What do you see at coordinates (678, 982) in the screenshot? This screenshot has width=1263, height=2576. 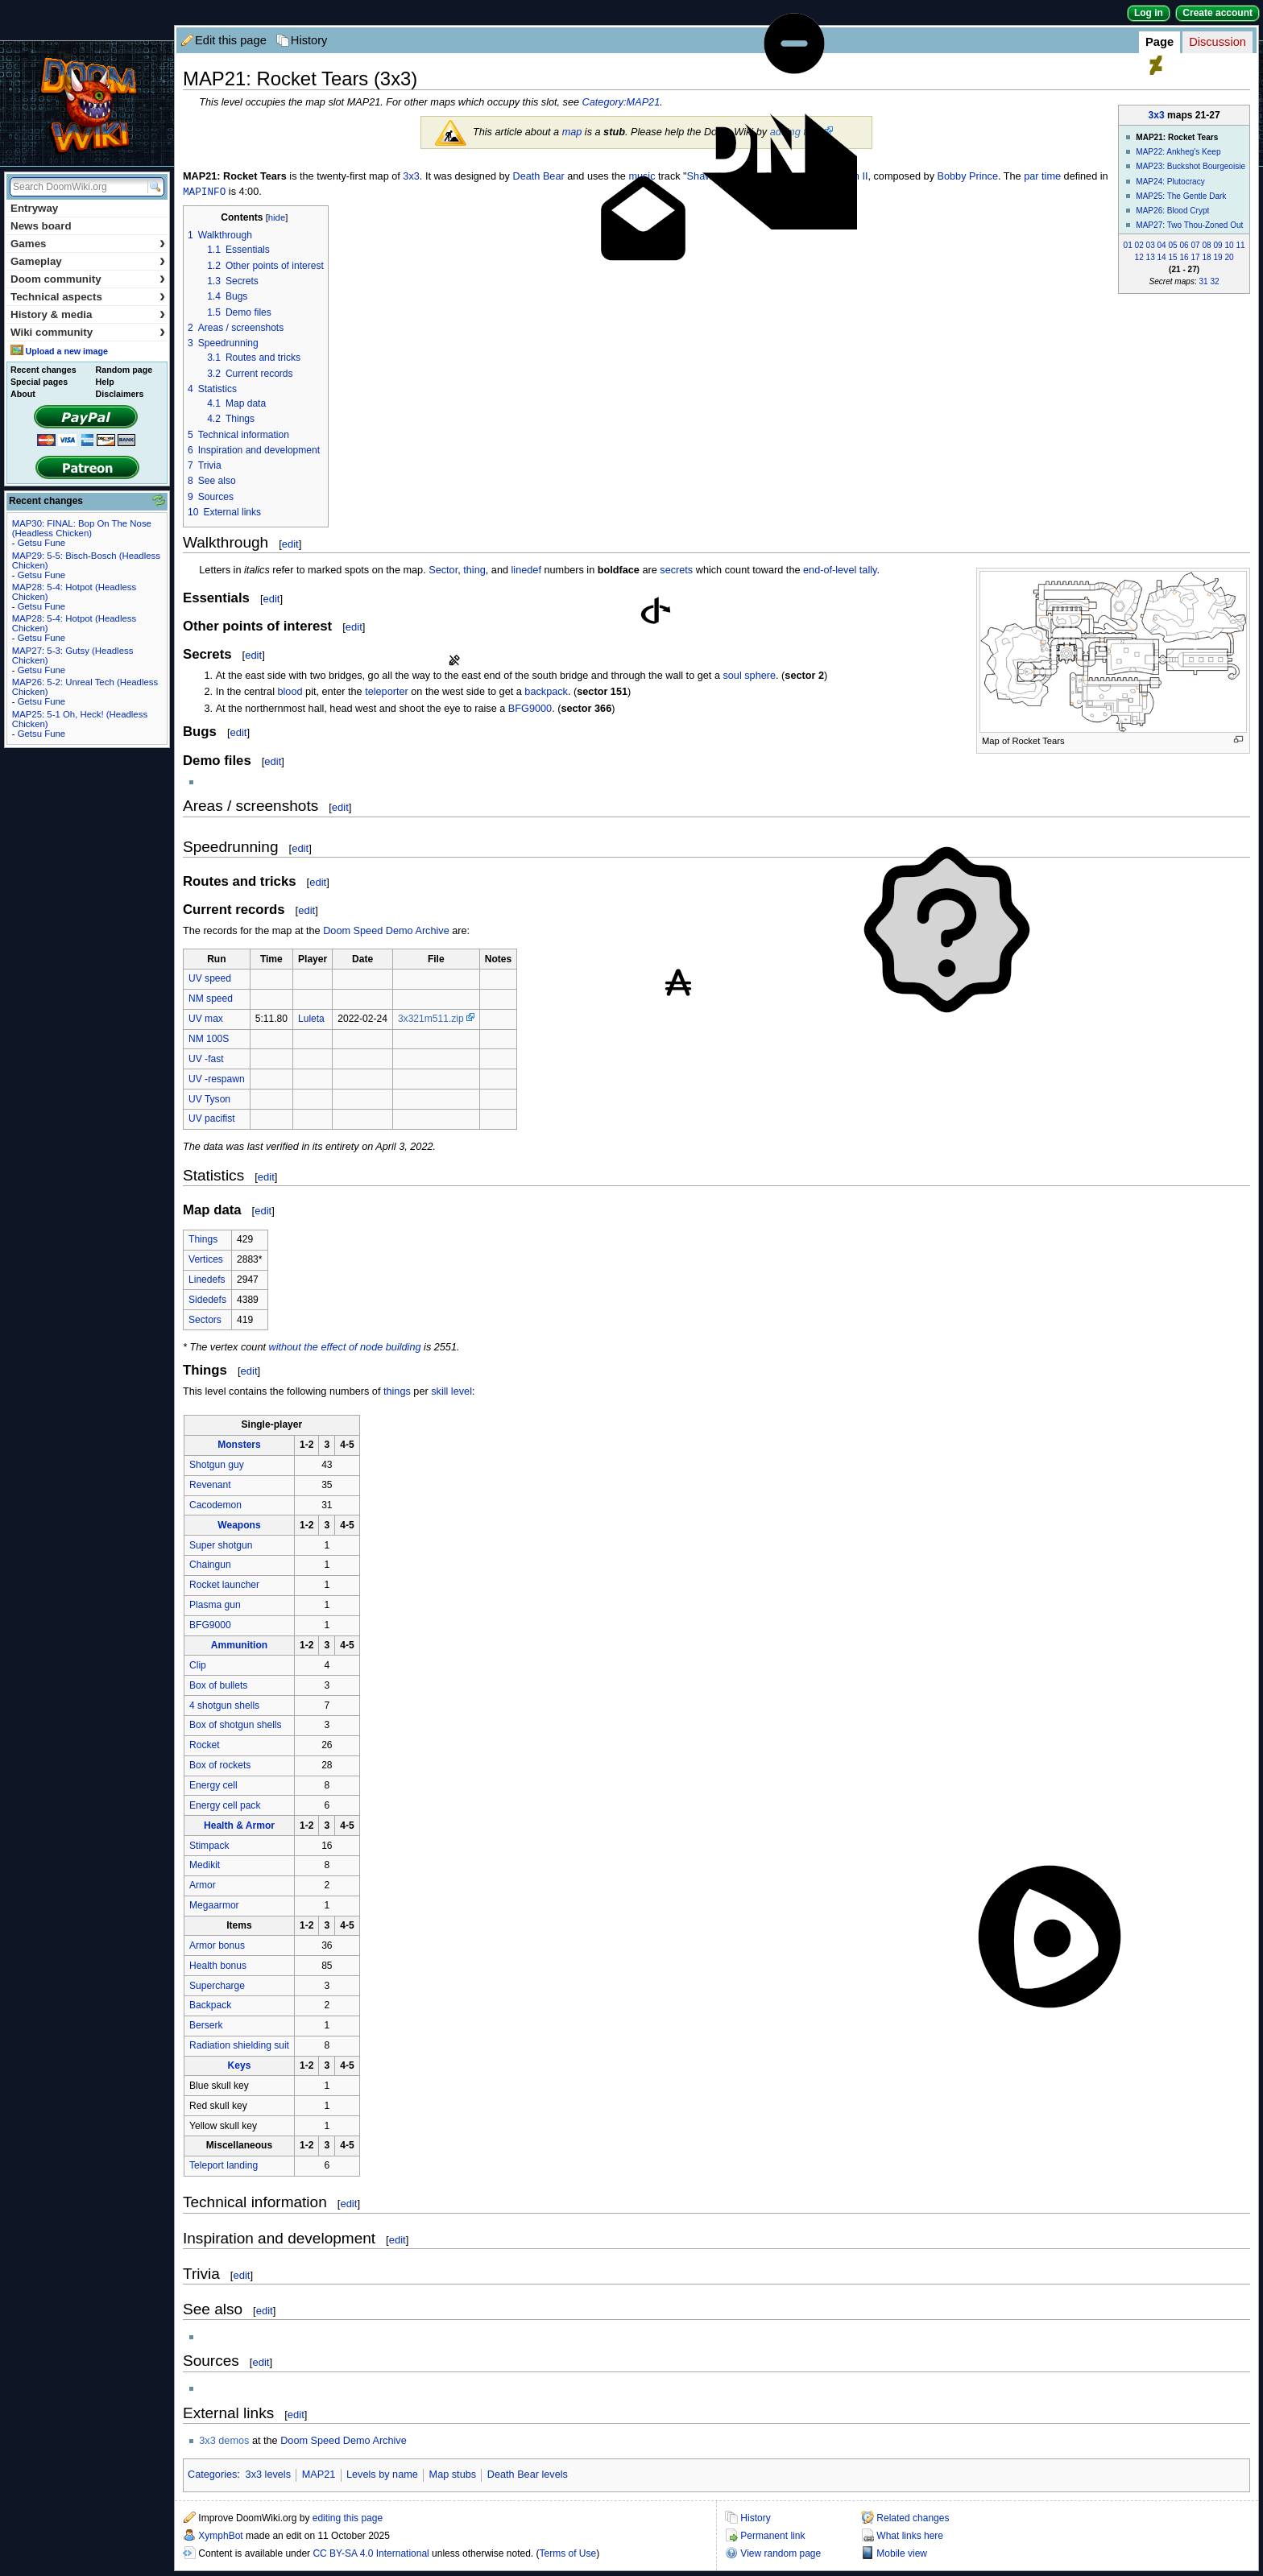 I see `indicates Argentine peso currency` at bounding box center [678, 982].